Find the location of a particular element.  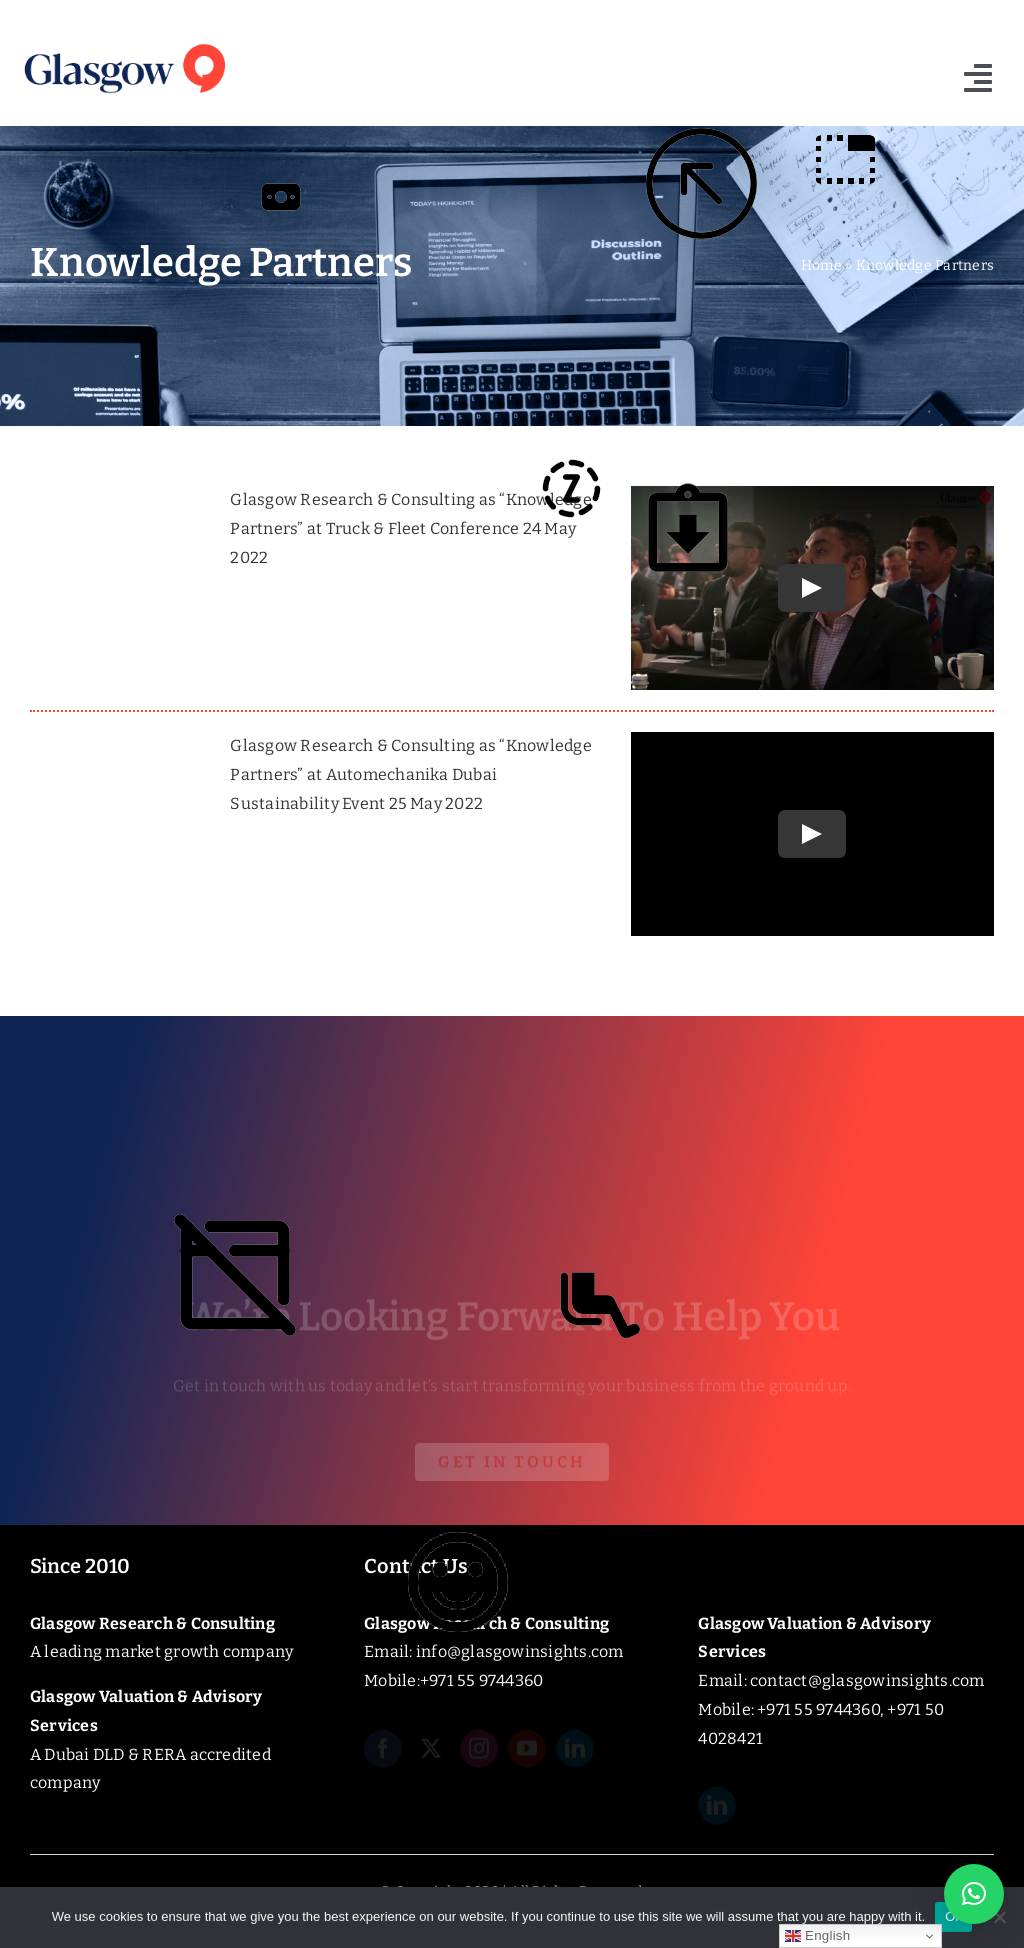

select extra legroom seating option is located at coordinates (598, 1306).